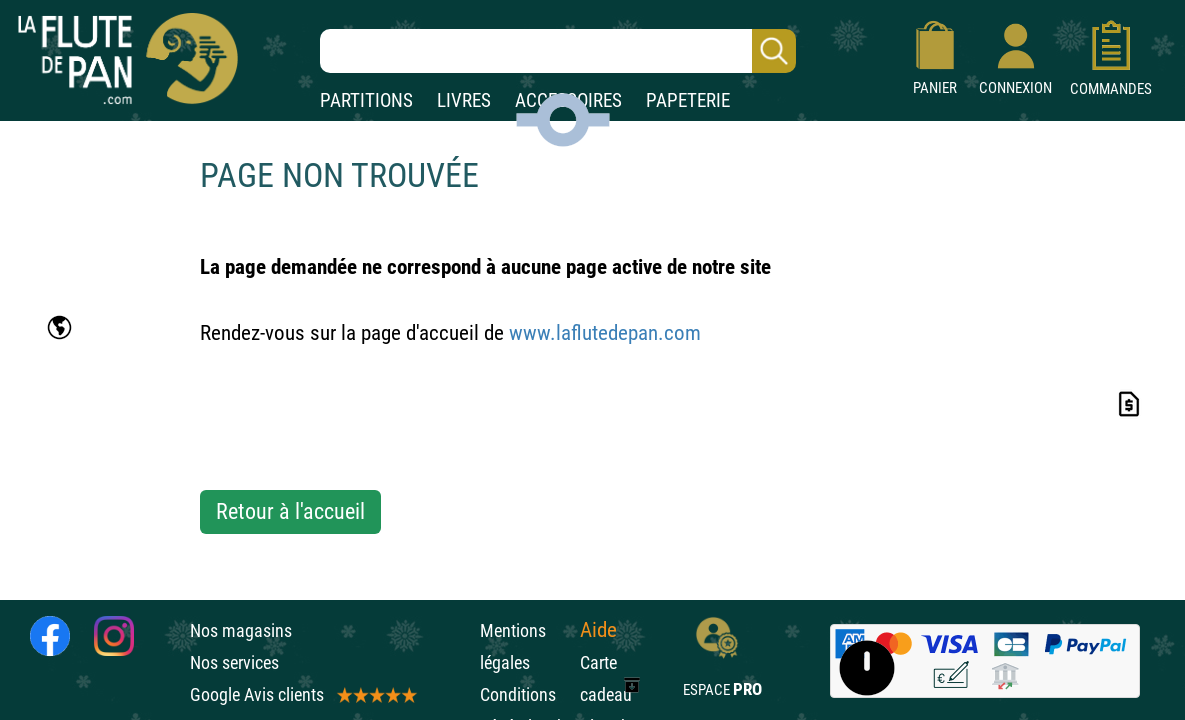  What do you see at coordinates (867, 668) in the screenshot?
I see `indicates 12 o'clock or noon/midnight` at bounding box center [867, 668].